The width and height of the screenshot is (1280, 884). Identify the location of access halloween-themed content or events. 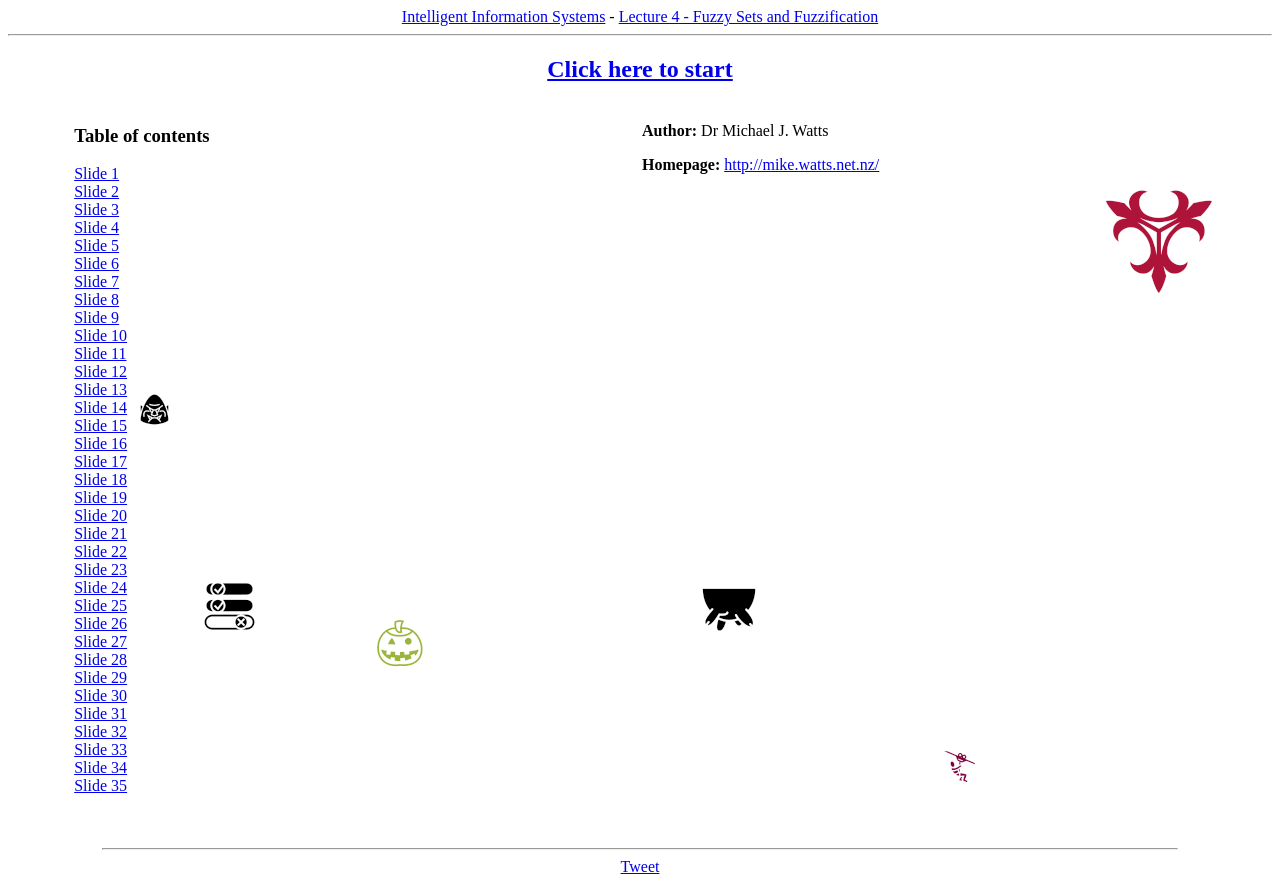
(400, 643).